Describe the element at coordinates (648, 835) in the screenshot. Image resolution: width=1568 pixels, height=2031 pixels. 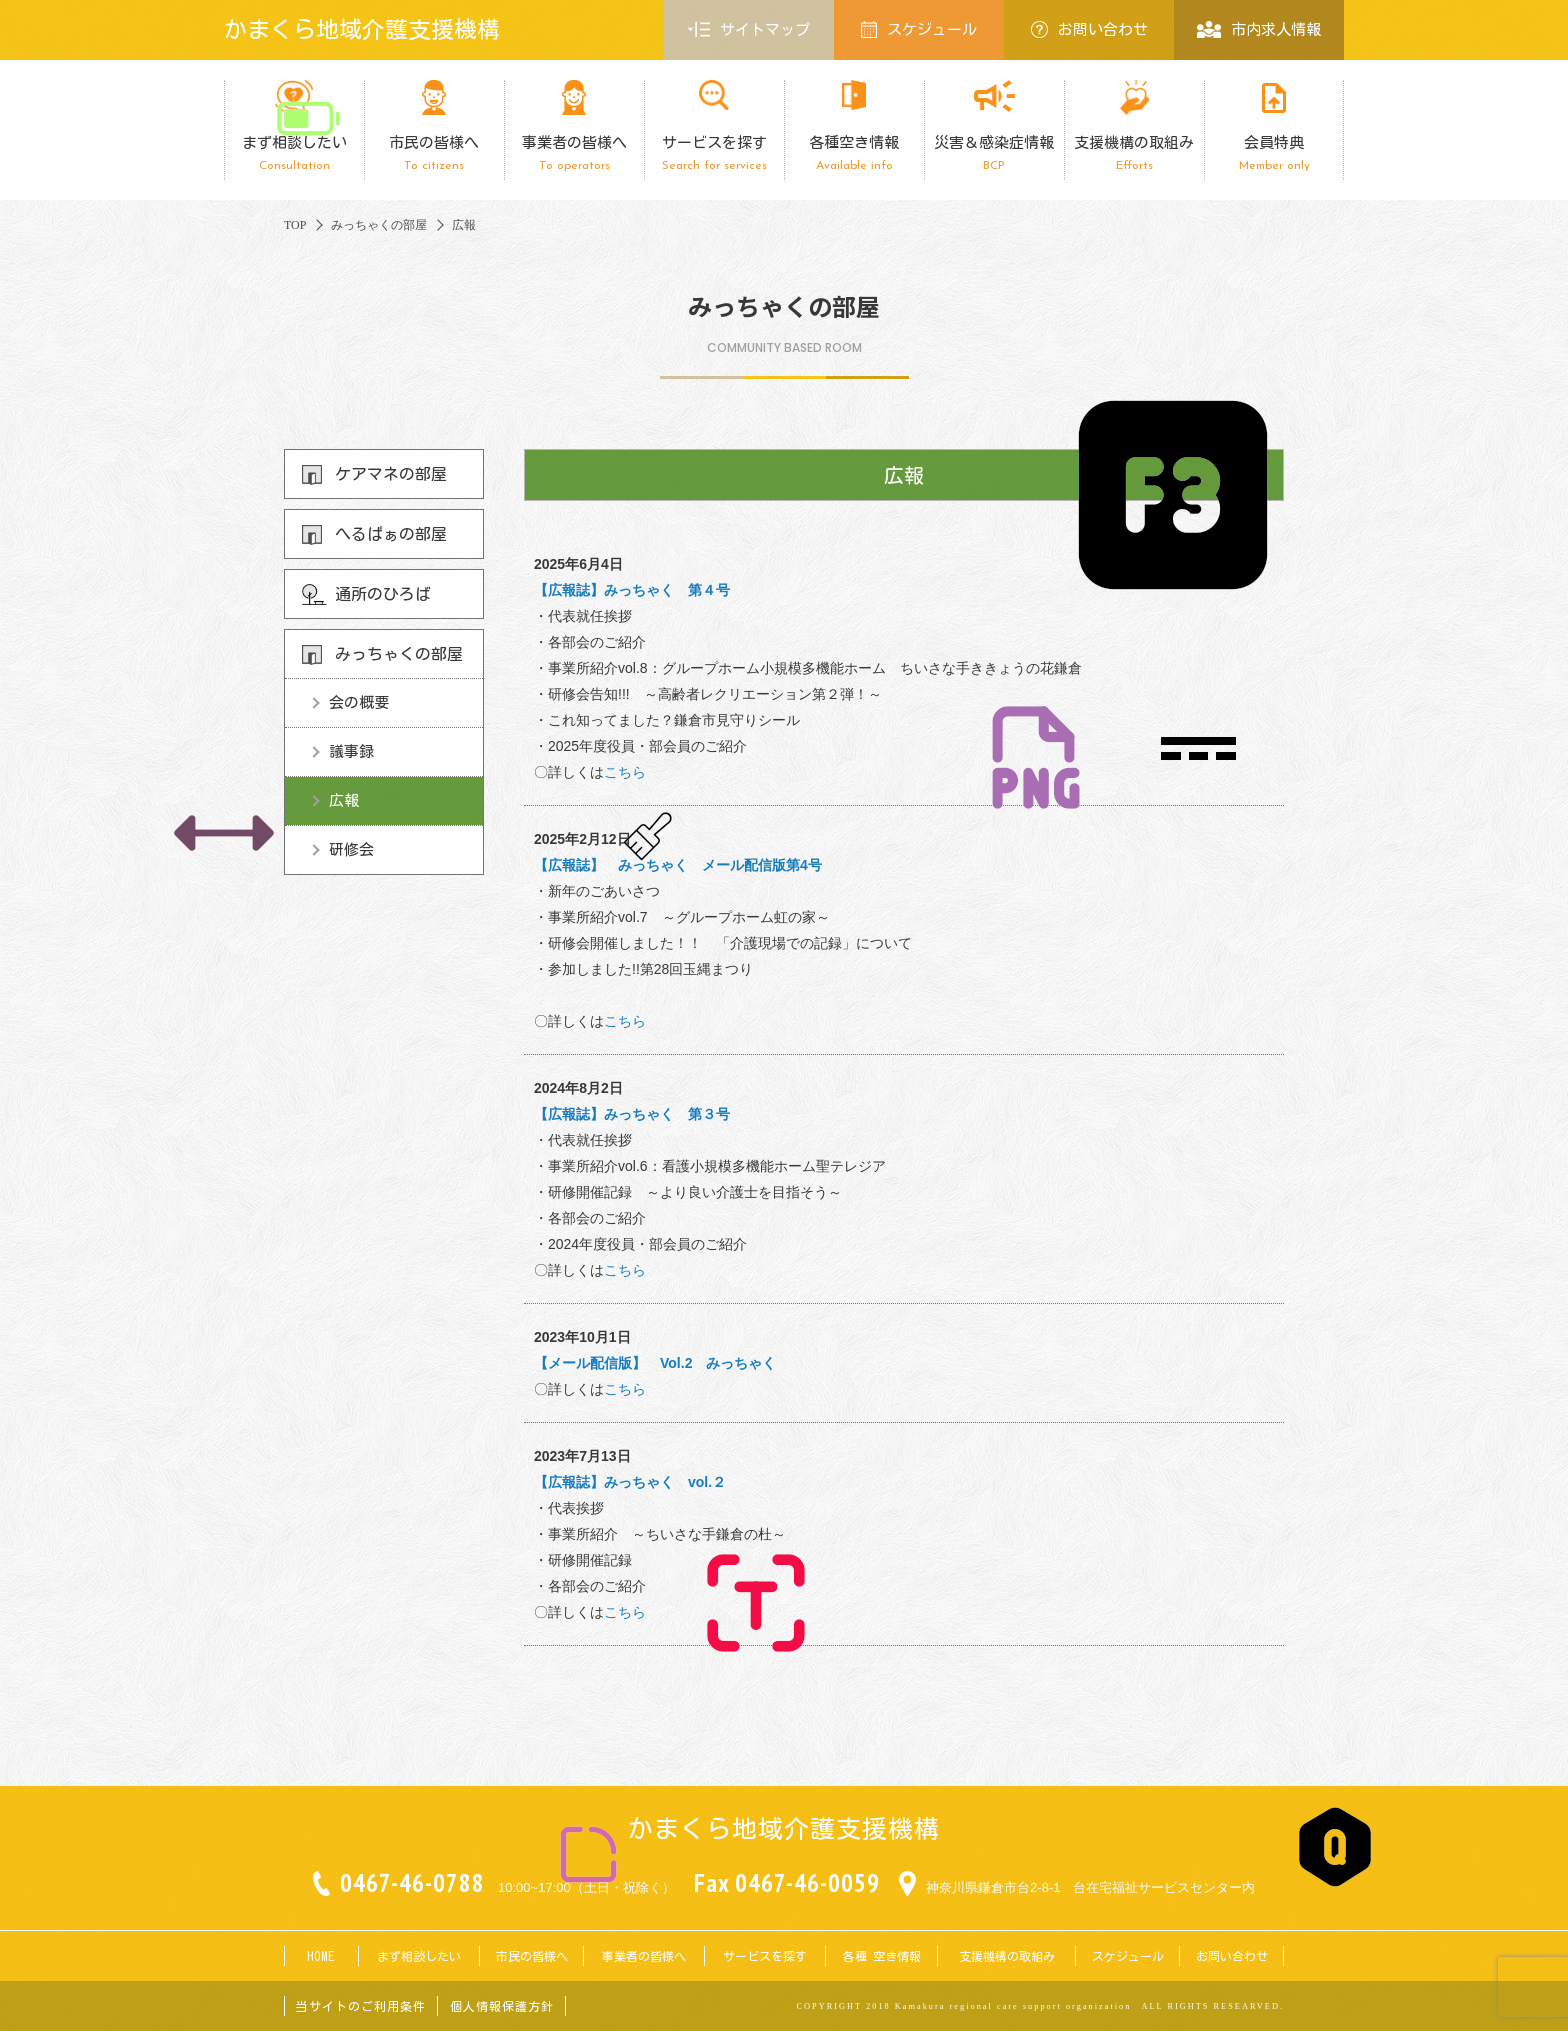
I see `access painting or drawing tools` at that location.